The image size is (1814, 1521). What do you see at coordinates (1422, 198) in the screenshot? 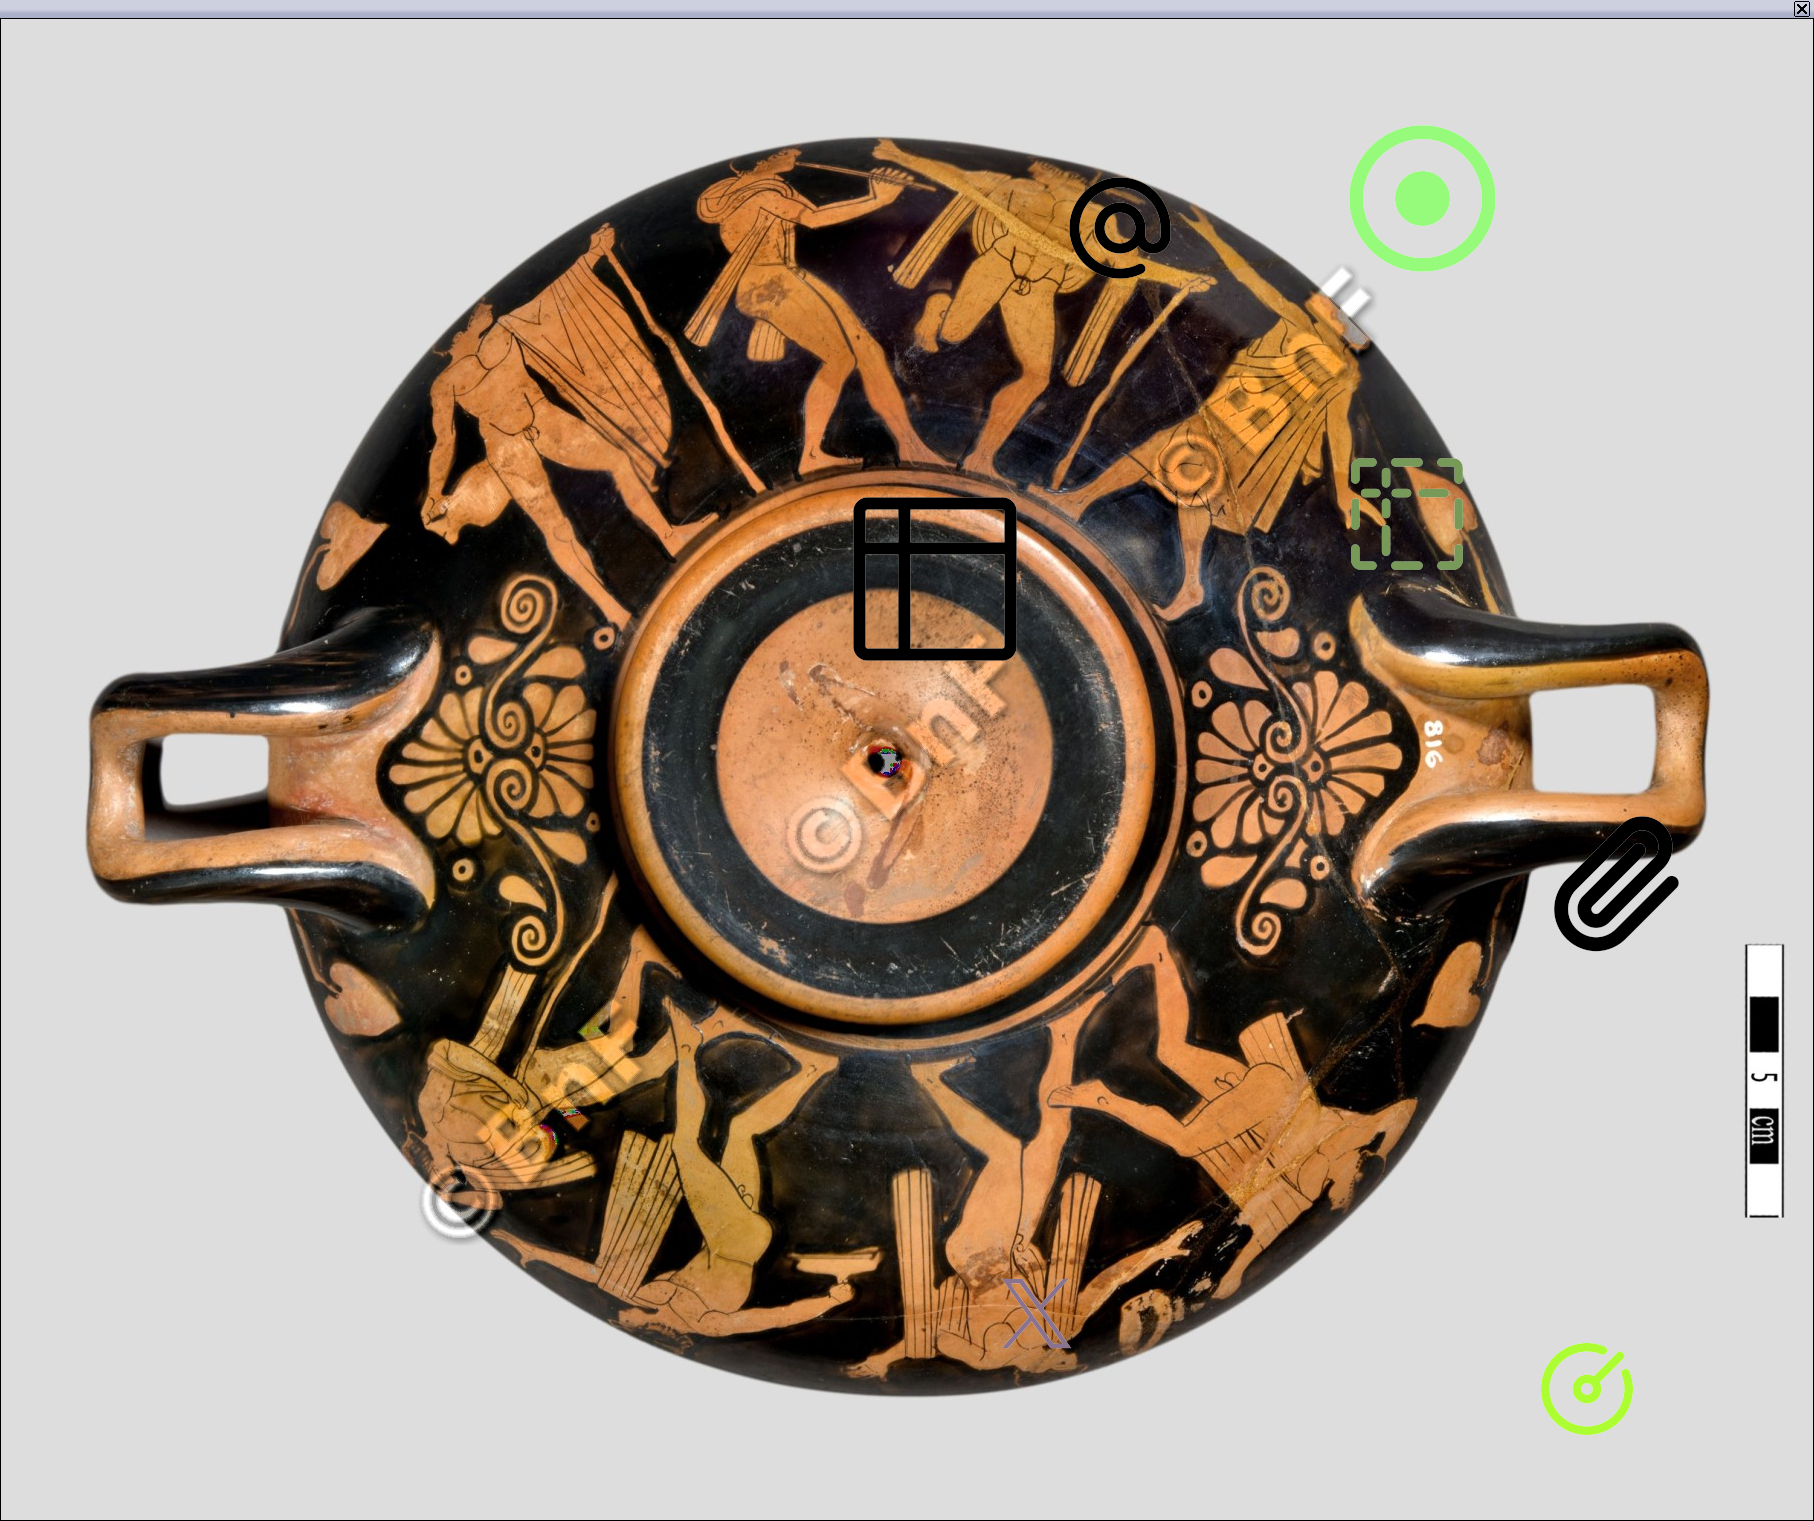
I see `select this option (radio button)` at bounding box center [1422, 198].